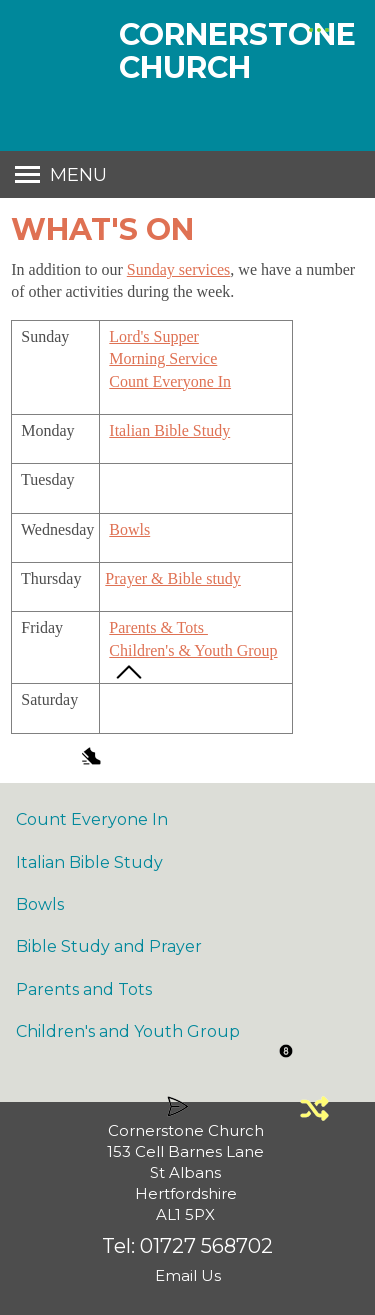 The image size is (375, 1315). Describe the element at coordinates (286, 1051) in the screenshot. I see `indicates step 8 in a multi-step process` at that location.